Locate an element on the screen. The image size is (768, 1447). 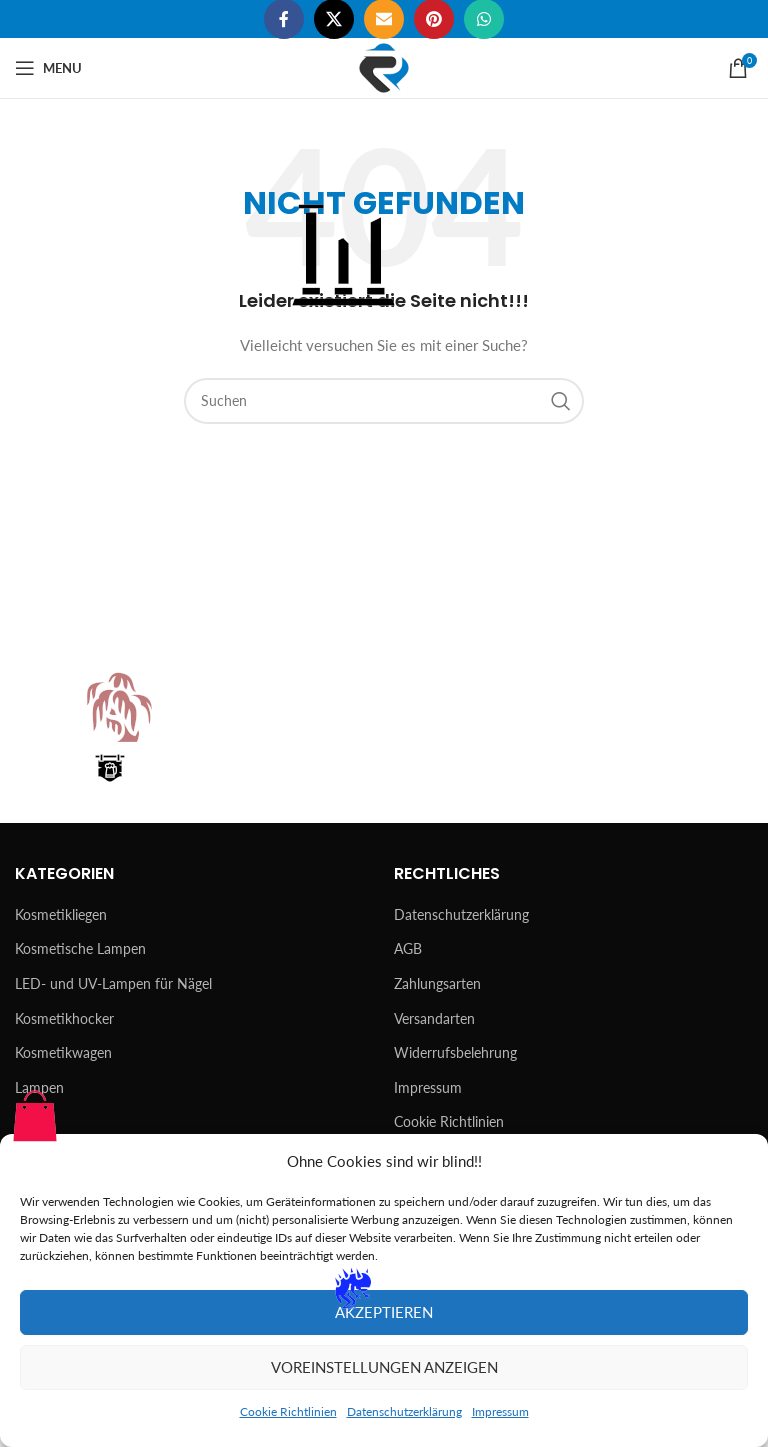
view your shopping cart is located at coordinates (35, 1116).